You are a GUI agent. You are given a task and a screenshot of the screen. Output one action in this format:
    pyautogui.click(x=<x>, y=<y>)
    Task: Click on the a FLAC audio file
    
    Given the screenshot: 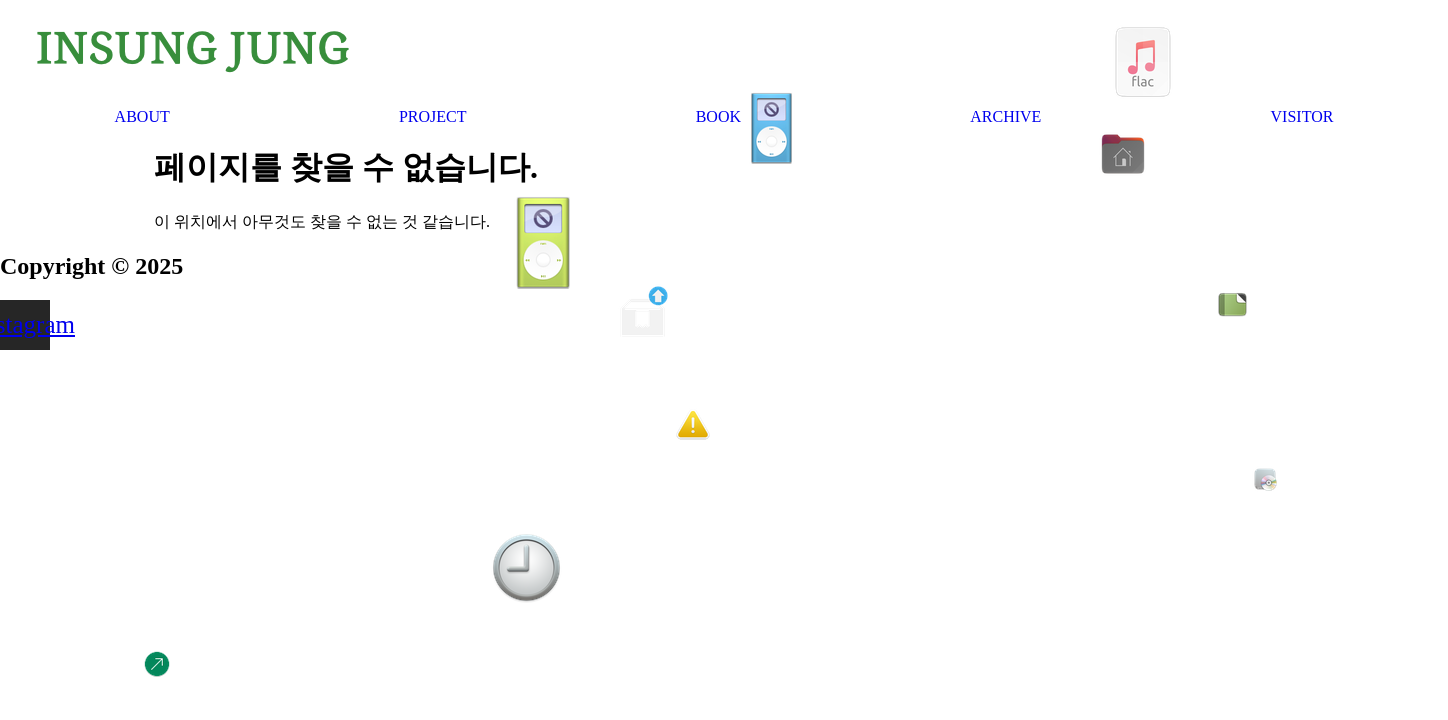 What is the action you would take?
    pyautogui.click(x=1143, y=62)
    